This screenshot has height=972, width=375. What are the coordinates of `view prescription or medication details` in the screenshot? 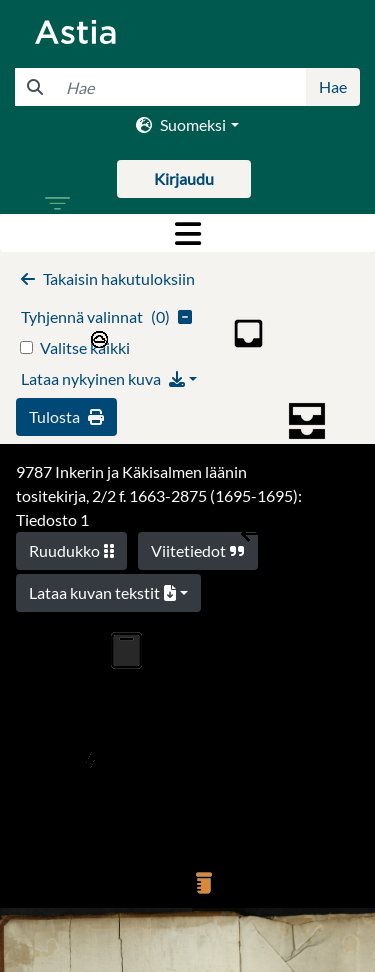 It's located at (204, 883).